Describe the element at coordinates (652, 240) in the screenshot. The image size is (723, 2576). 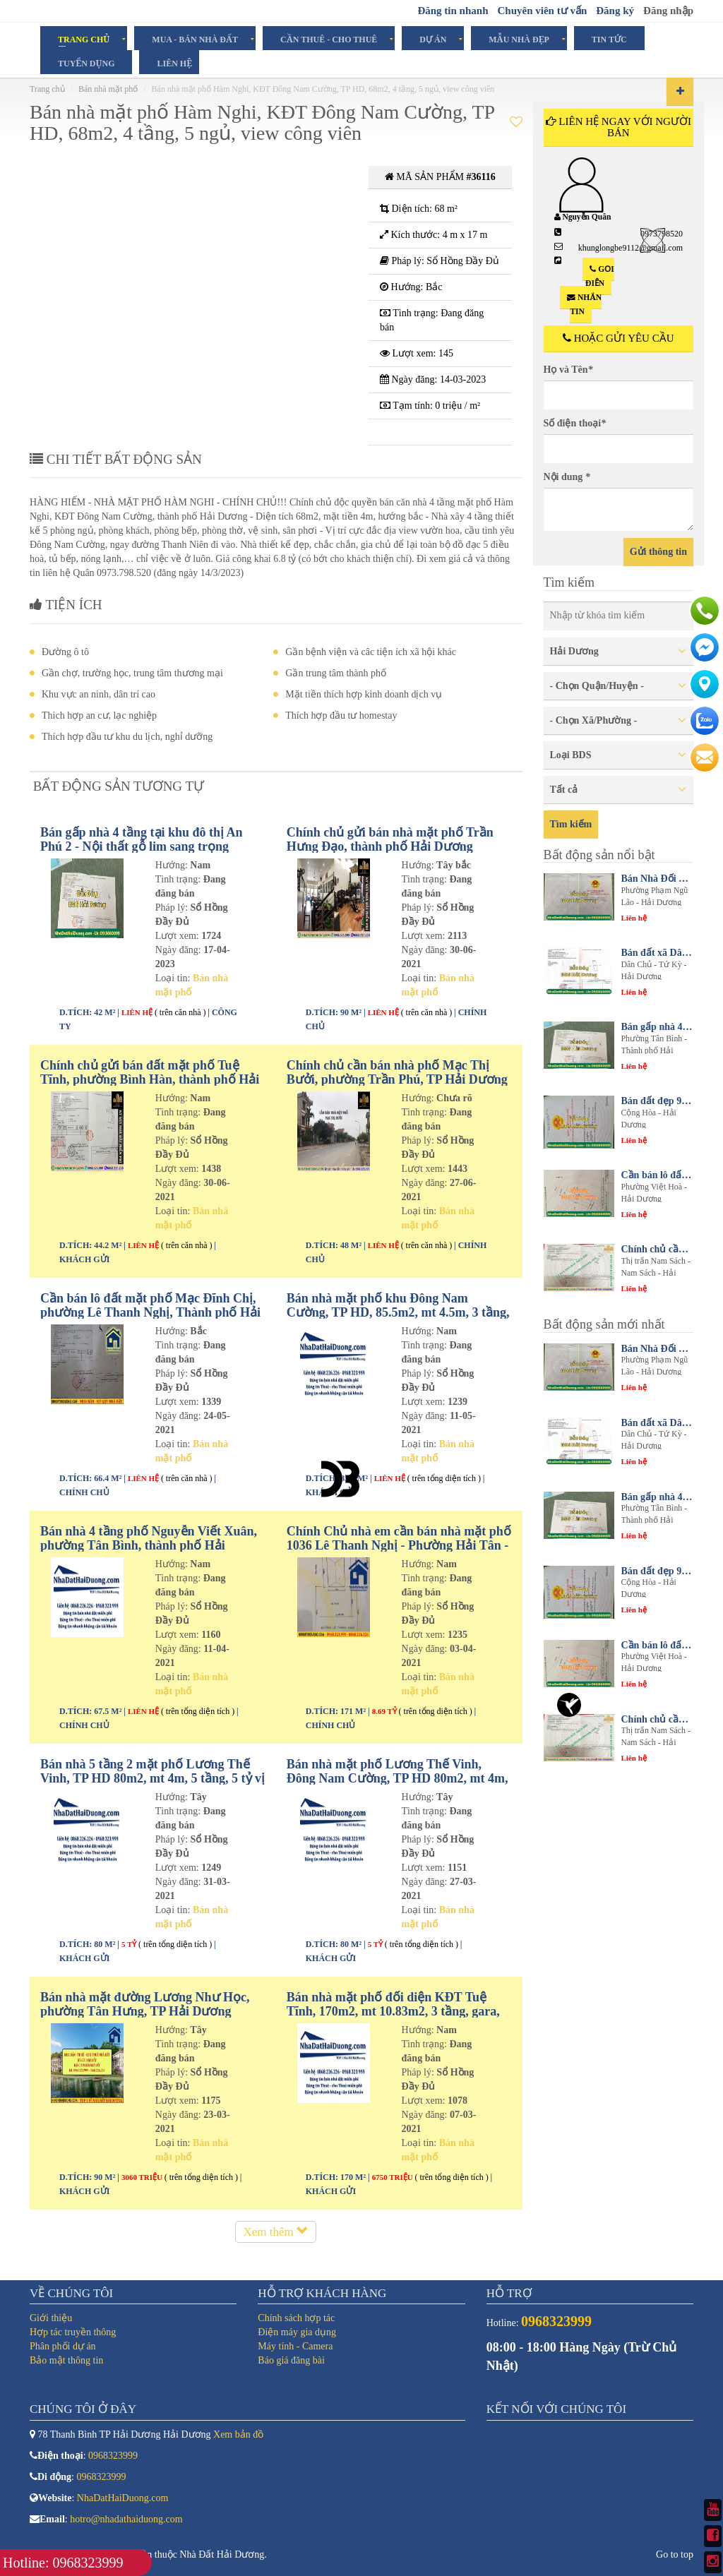
I see `haxe programming language logo` at that location.